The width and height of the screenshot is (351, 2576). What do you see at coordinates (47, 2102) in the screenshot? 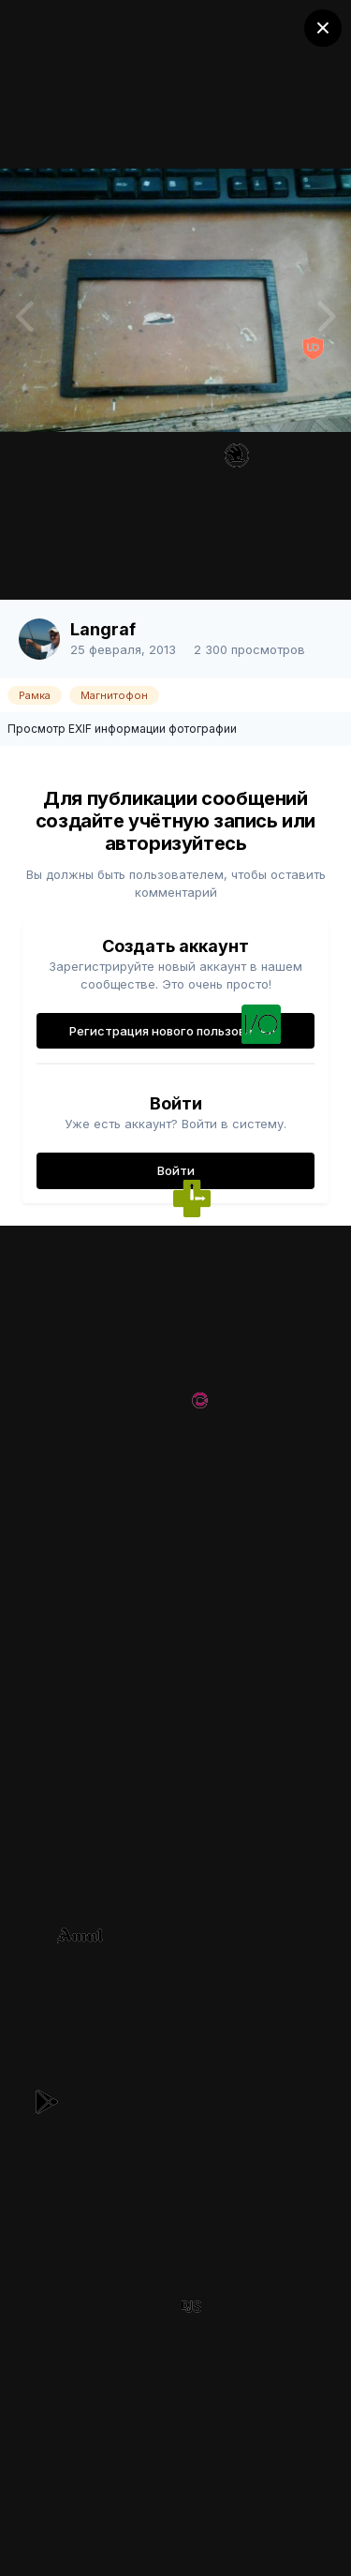
I see `open the Google Play Store` at bounding box center [47, 2102].